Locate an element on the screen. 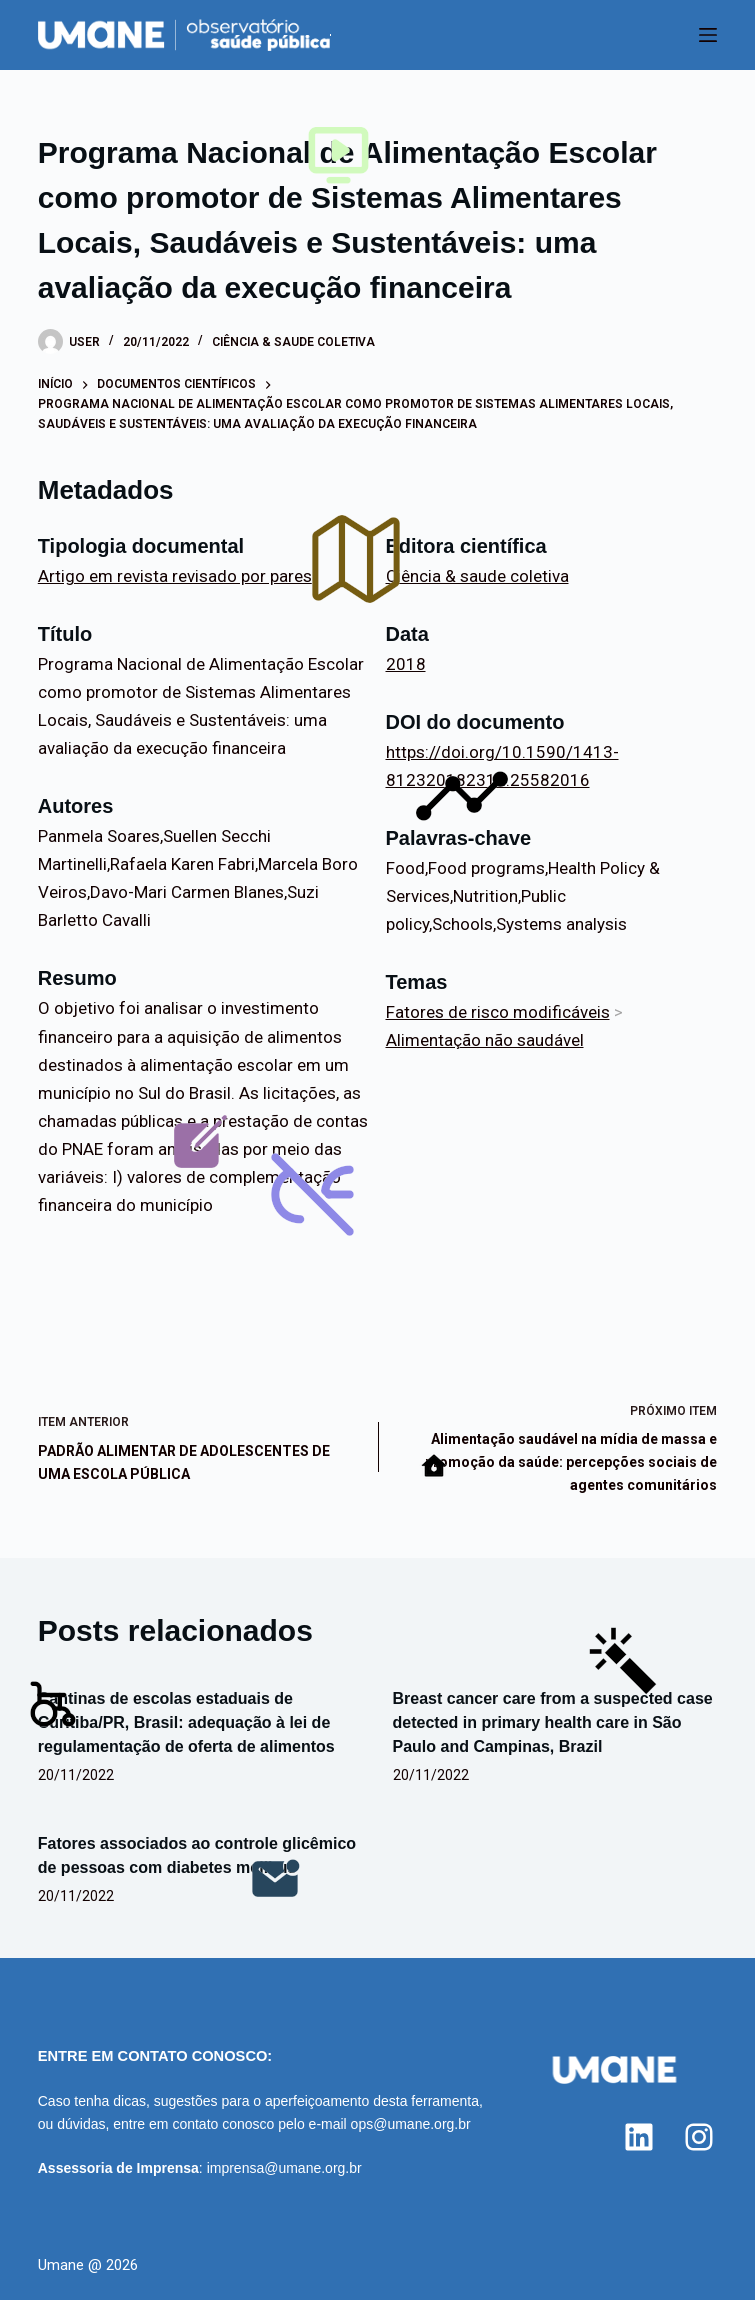 This screenshot has height=2300, width=755. indicates CE certification is disabled or not applicable is located at coordinates (312, 1194).